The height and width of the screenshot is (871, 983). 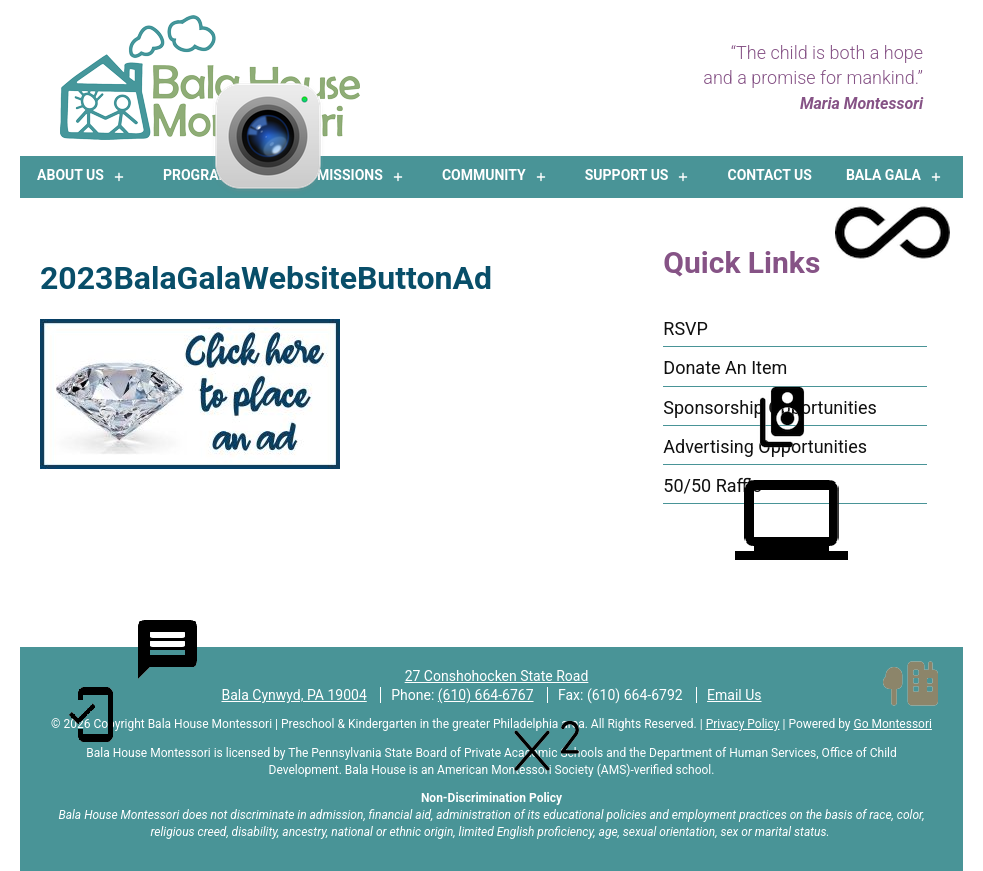 I want to click on access webcam settings, so click(x=268, y=136).